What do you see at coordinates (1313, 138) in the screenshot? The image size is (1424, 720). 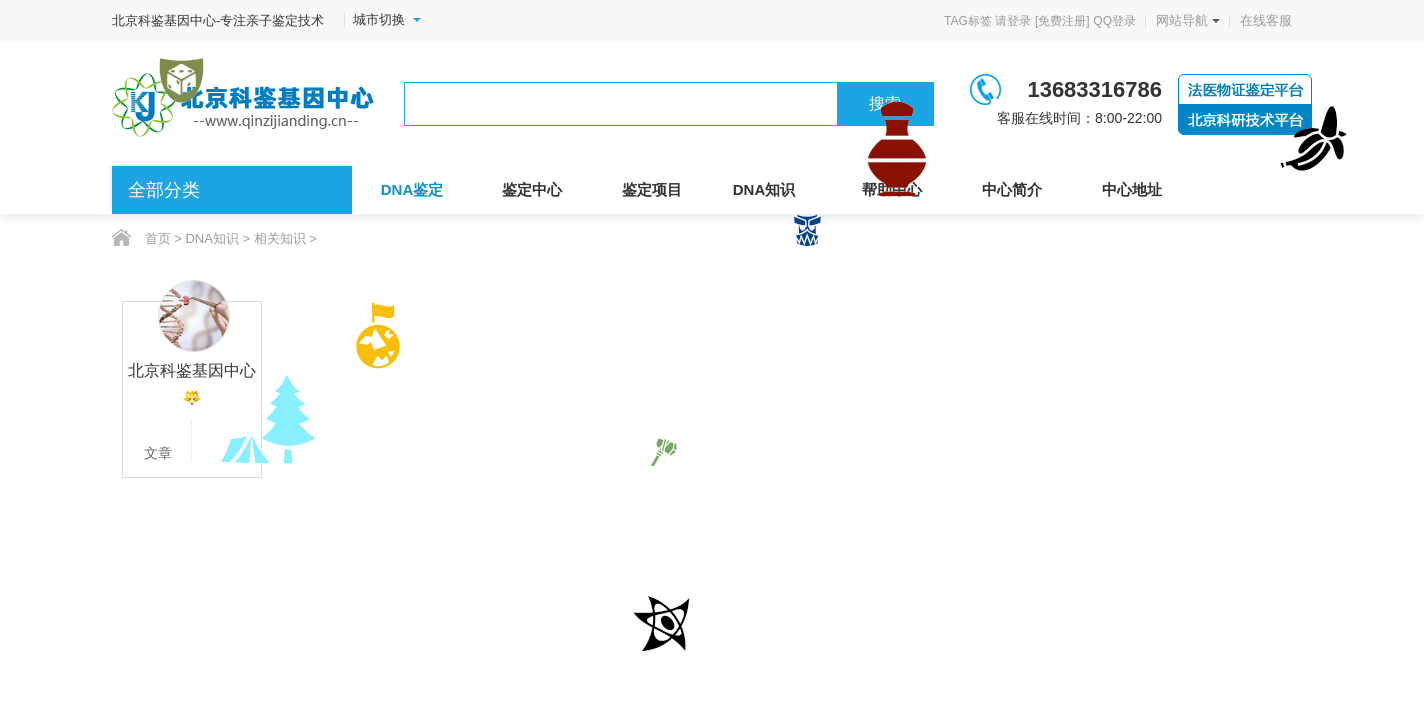 I see `food or fruit category in a game inventory` at bounding box center [1313, 138].